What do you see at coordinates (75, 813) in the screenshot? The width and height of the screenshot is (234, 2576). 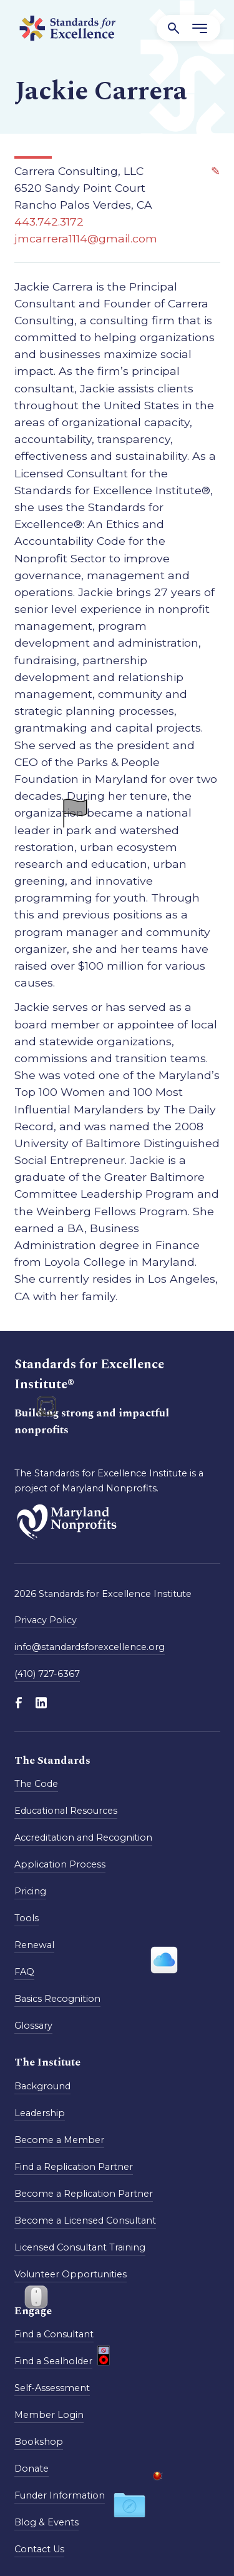 I see `view flagged emails in Mail` at bounding box center [75, 813].